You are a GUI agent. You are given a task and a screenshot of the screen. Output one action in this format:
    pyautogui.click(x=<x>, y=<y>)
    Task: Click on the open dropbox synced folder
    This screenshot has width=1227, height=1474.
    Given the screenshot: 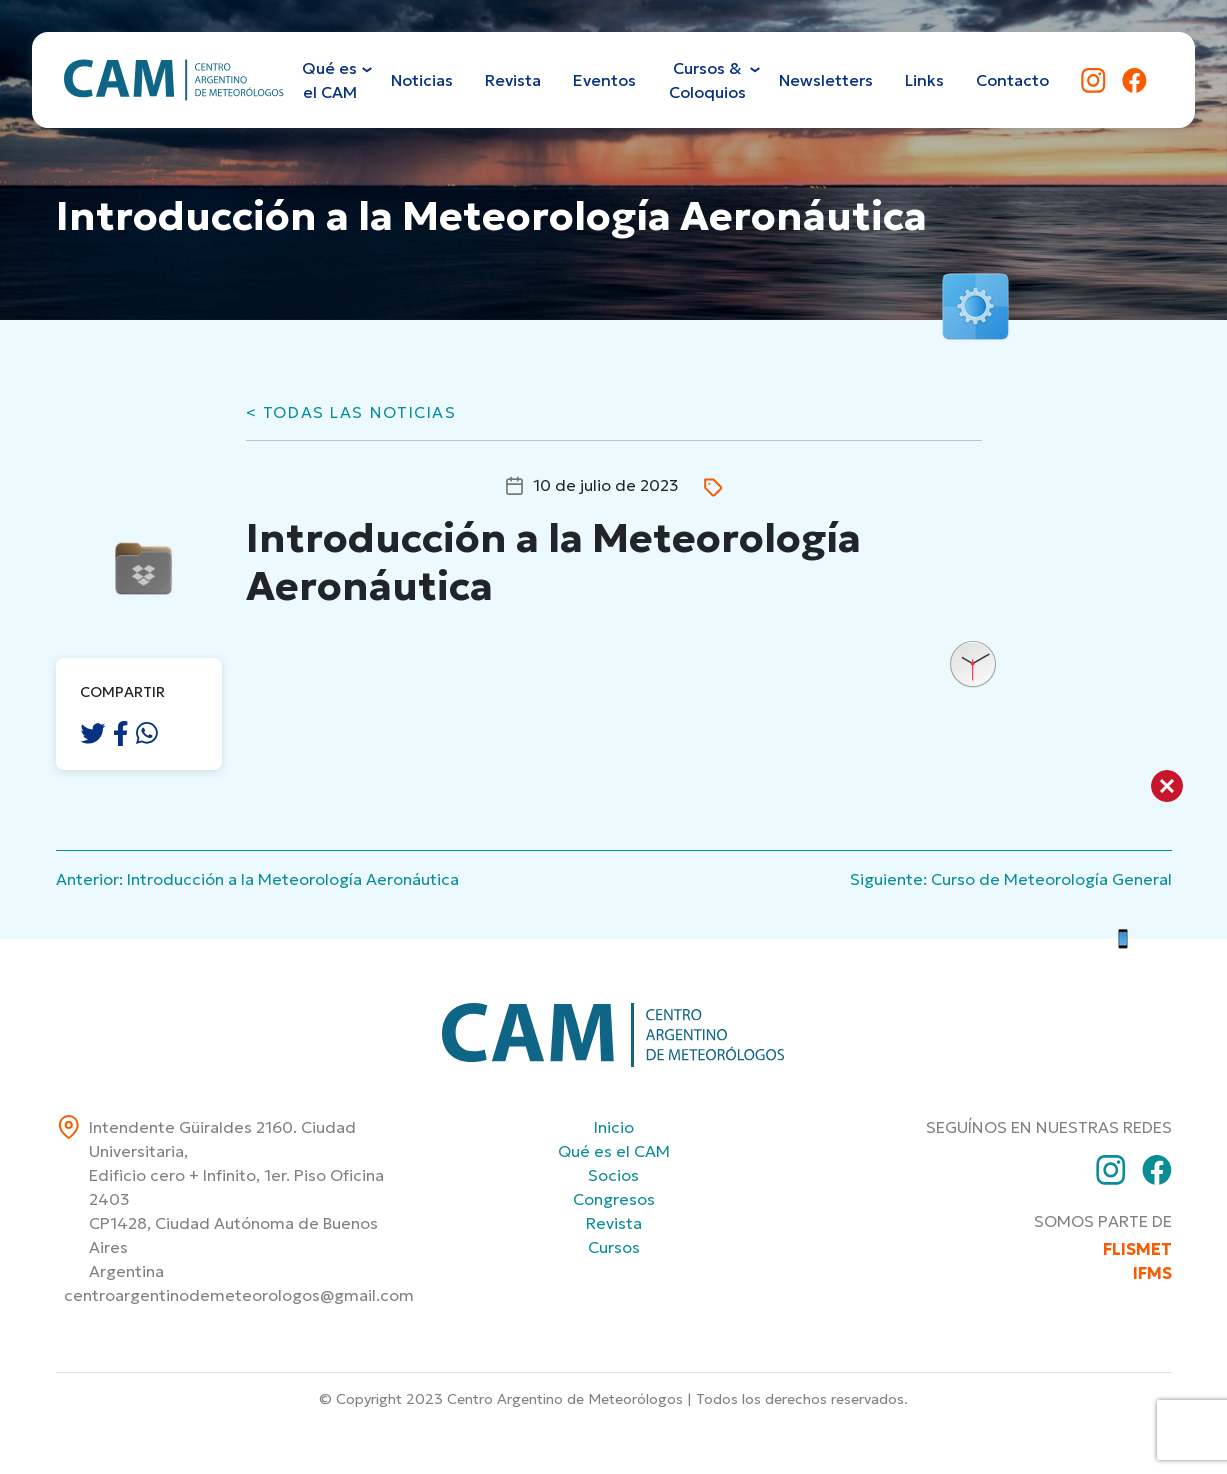 What is the action you would take?
    pyautogui.click(x=143, y=568)
    